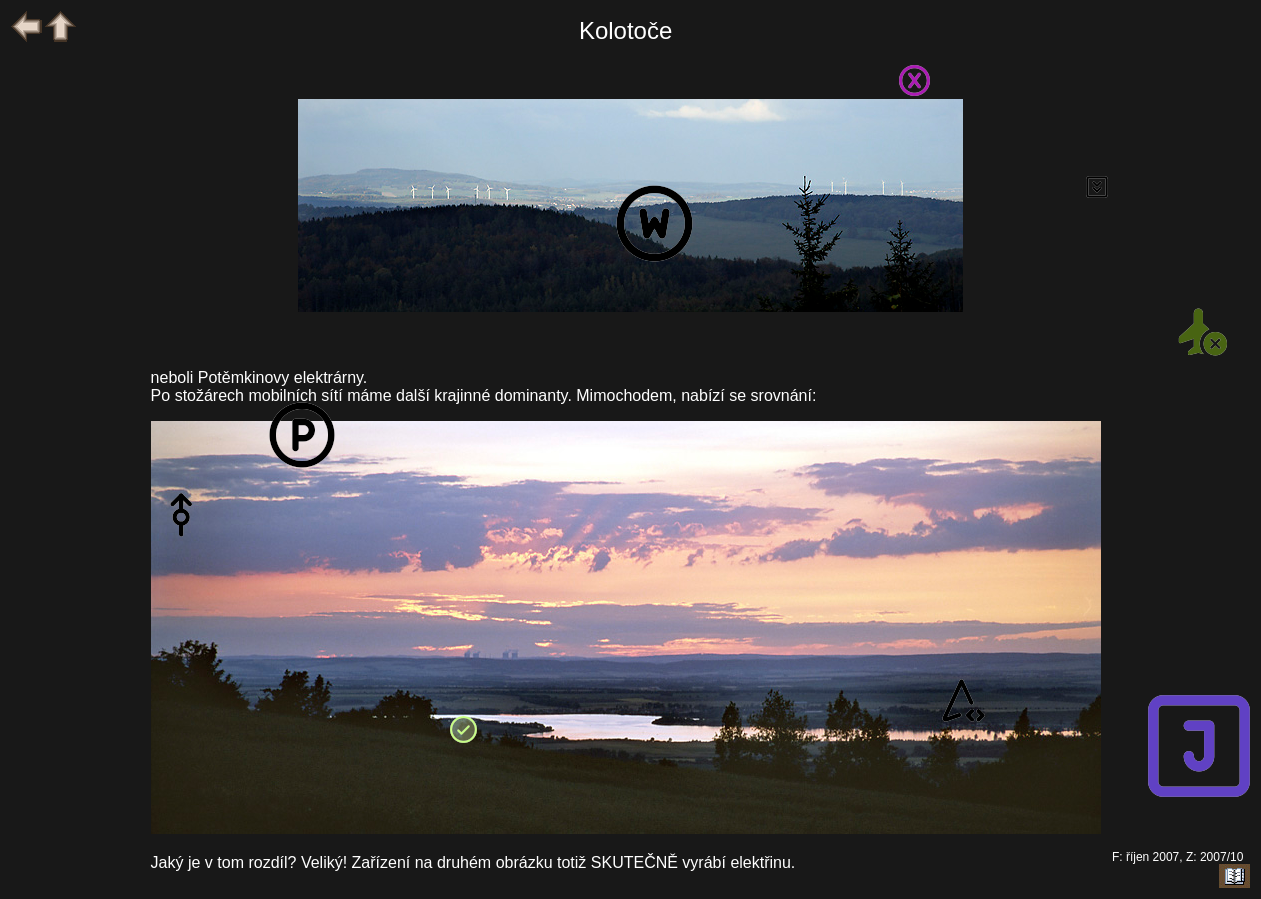  I want to click on represents the letter J in a menu or keyboard interface, so click(1199, 746).